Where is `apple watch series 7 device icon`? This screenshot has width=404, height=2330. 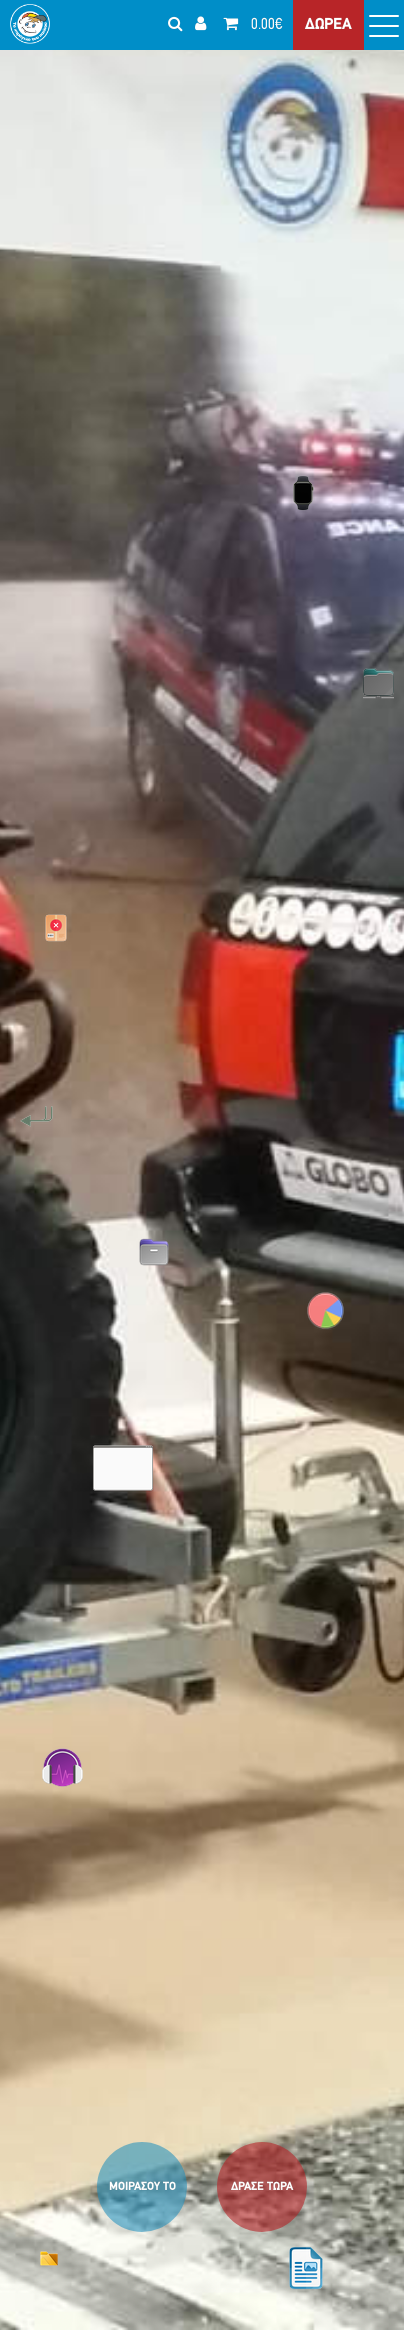 apple watch series 7 device icon is located at coordinates (303, 493).